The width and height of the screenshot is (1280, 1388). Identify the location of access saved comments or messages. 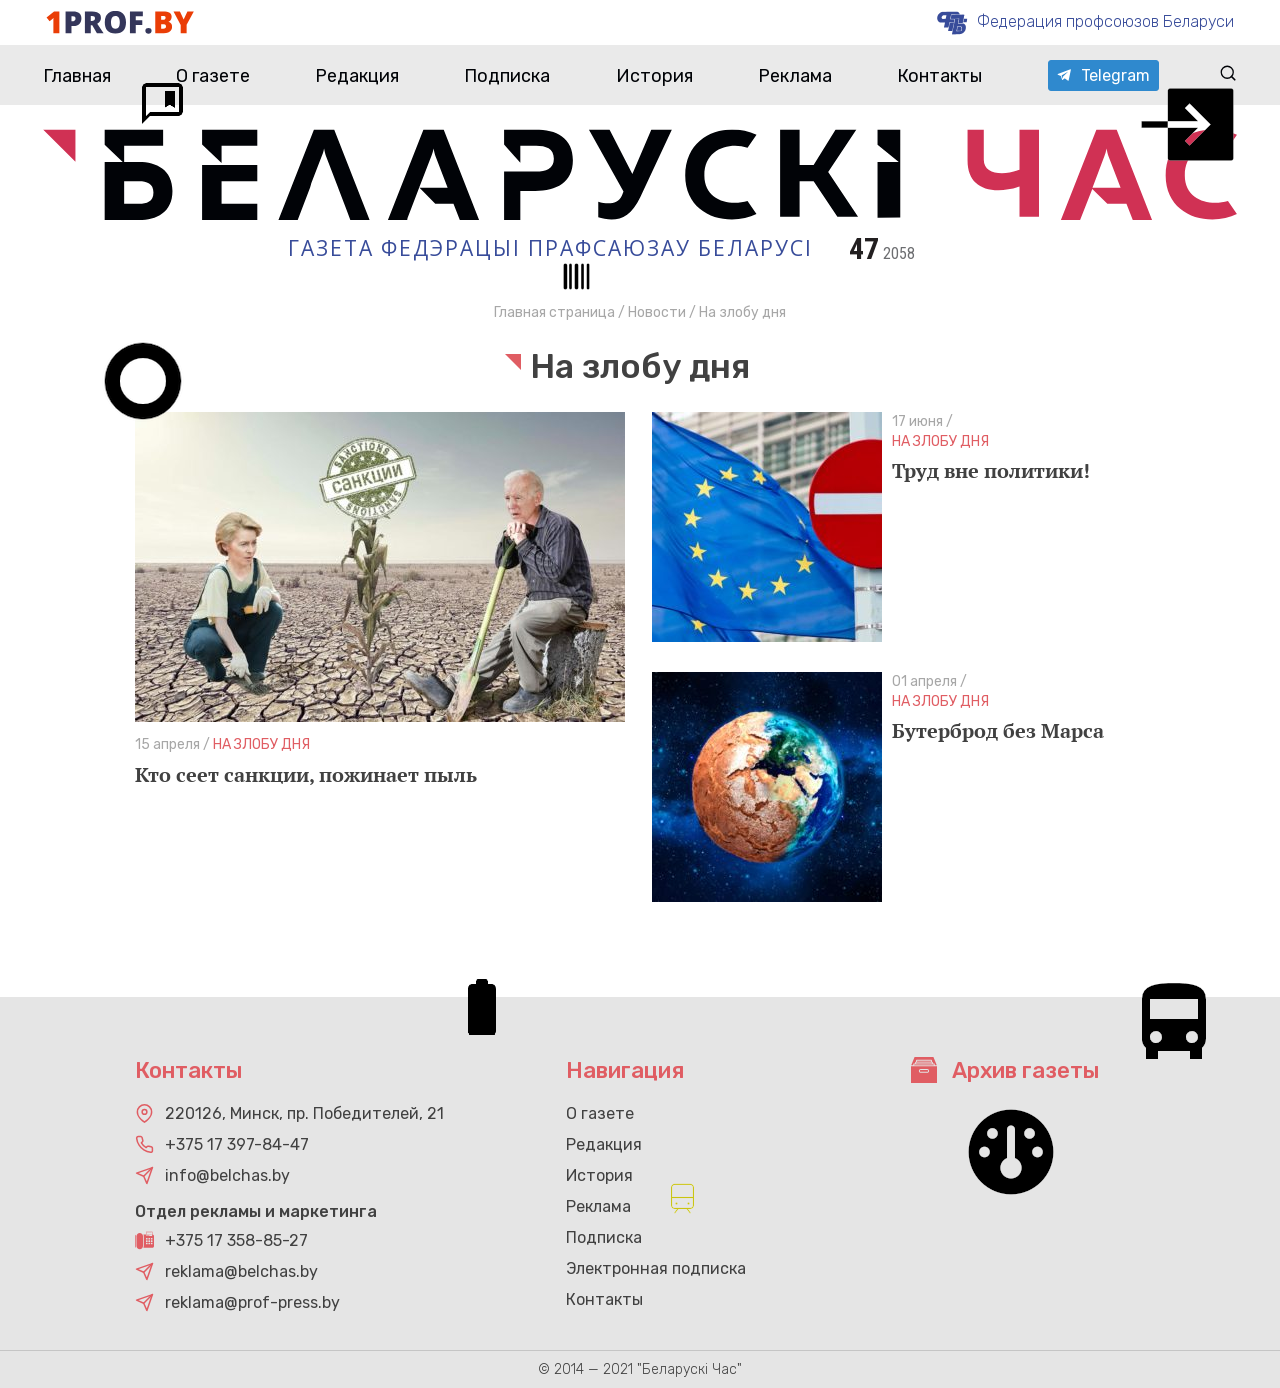
(162, 103).